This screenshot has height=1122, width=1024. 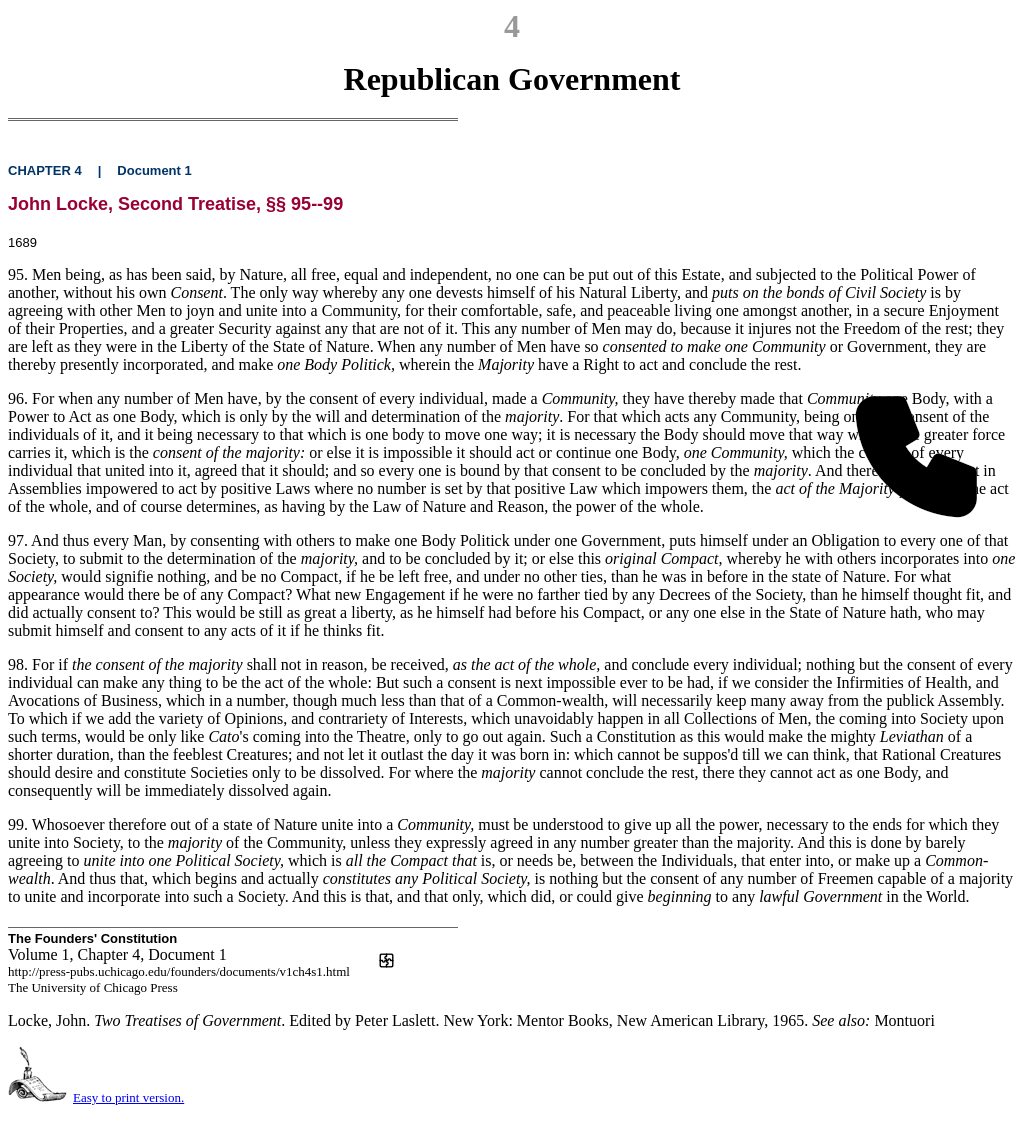 What do you see at coordinates (386, 960) in the screenshot?
I see `access extensions or plugins` at bounding box center [386, 960].